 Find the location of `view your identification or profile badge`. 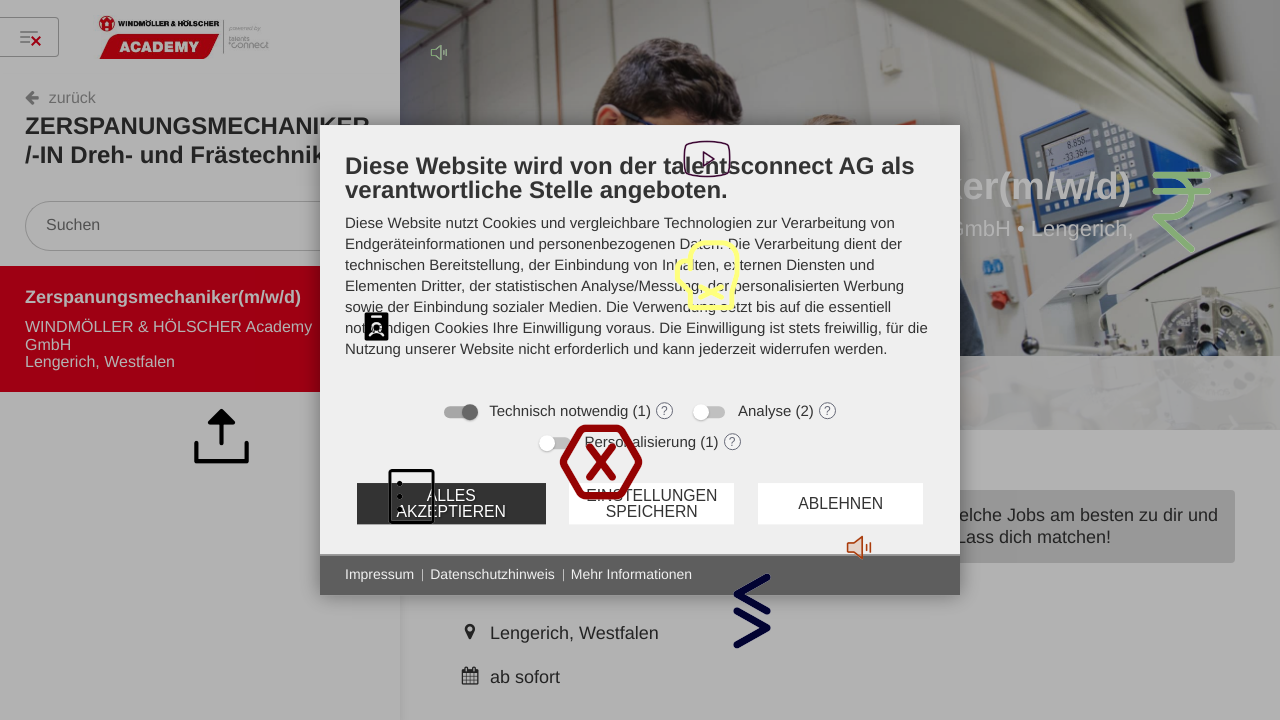

view your identification or profile badge is located at coordinates (376, 326).